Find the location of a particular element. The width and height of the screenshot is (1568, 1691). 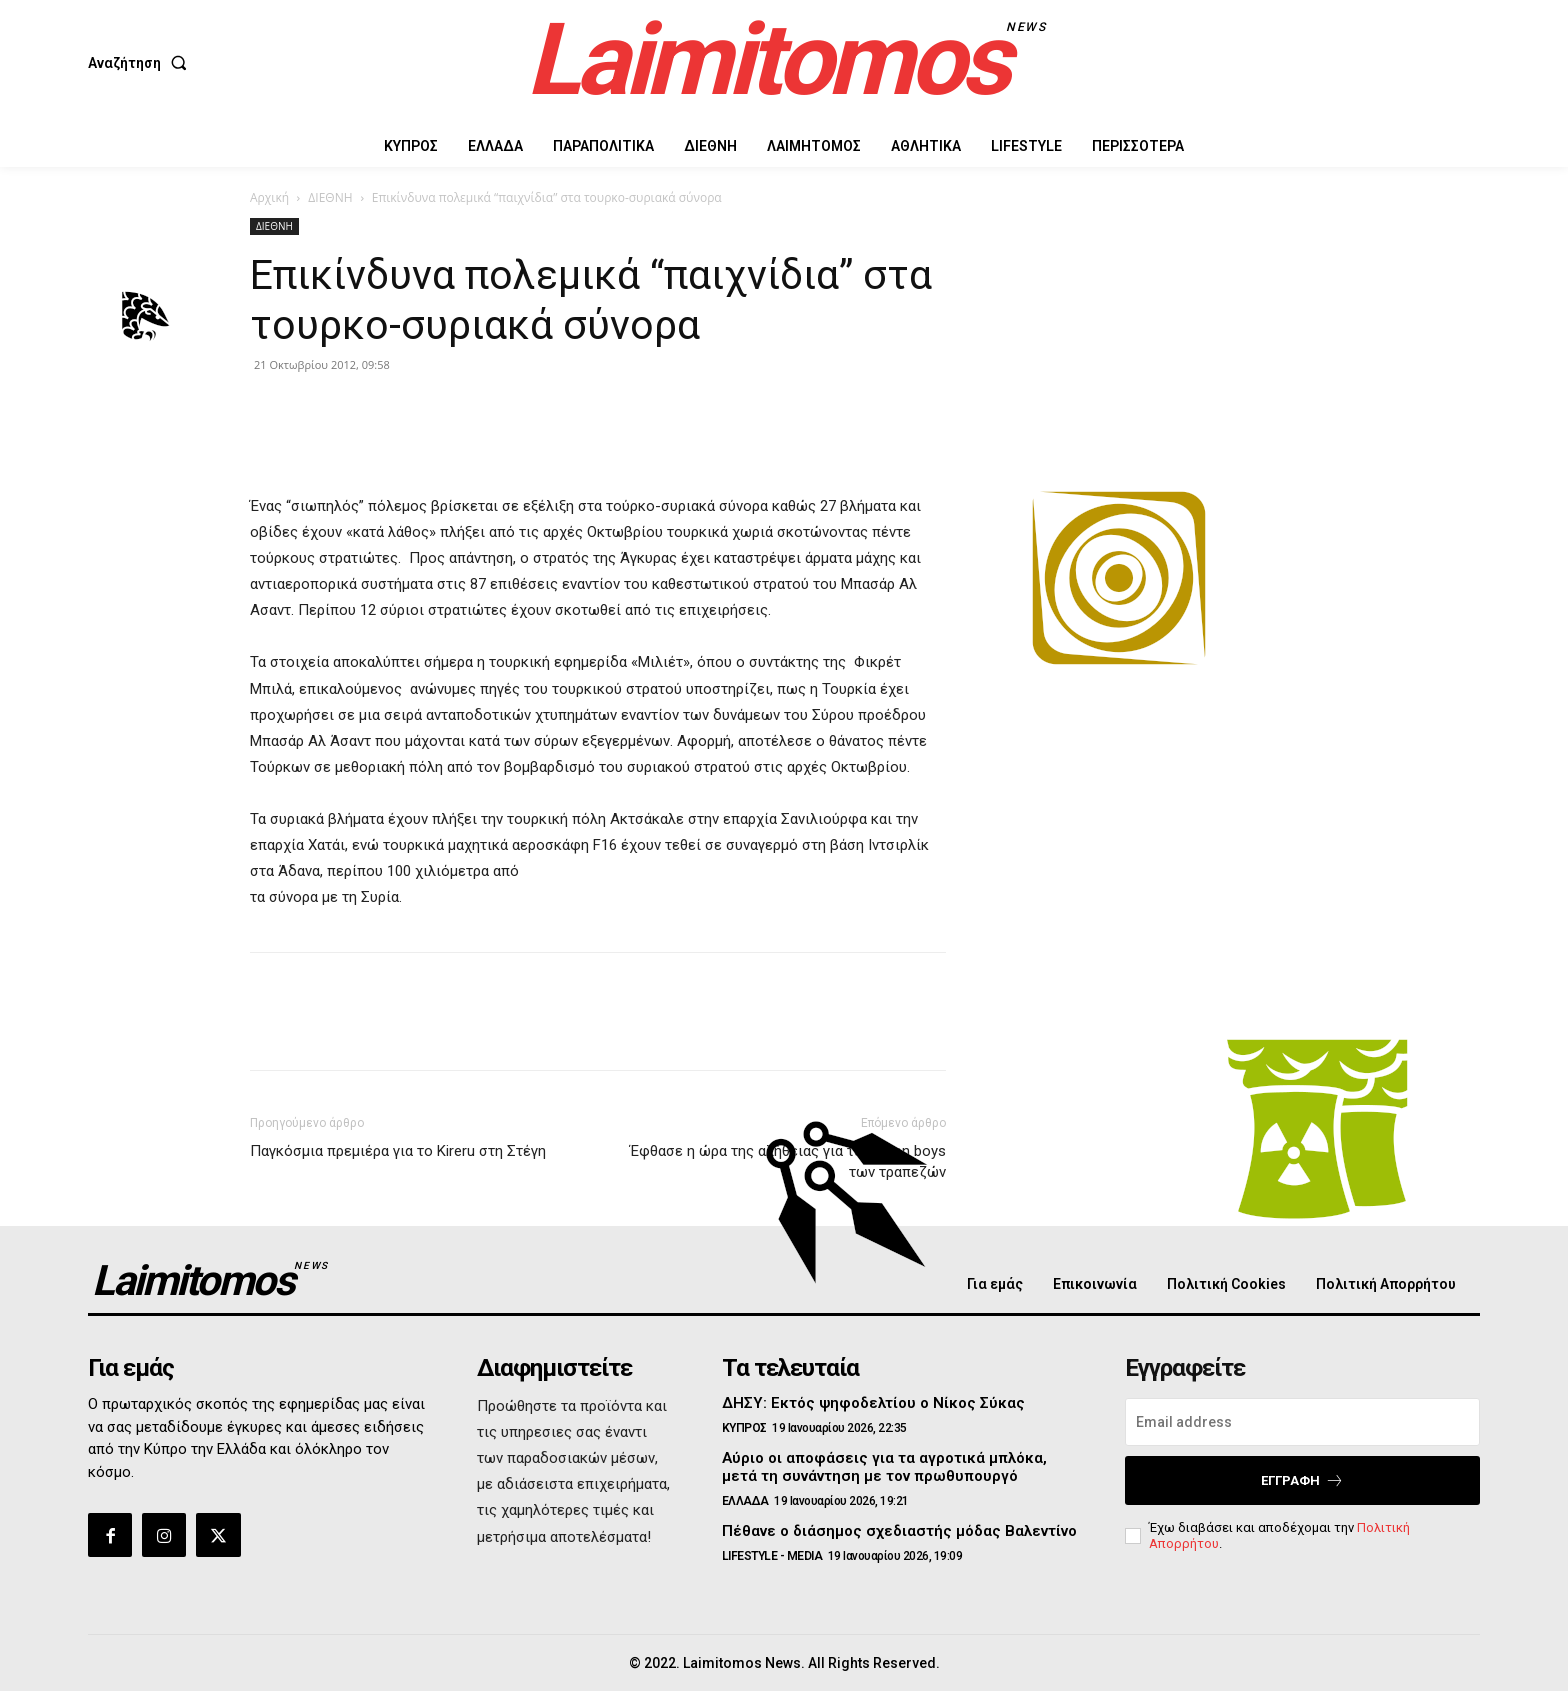

select thrown dagger weapon type is located at coordinates (846, 1202).